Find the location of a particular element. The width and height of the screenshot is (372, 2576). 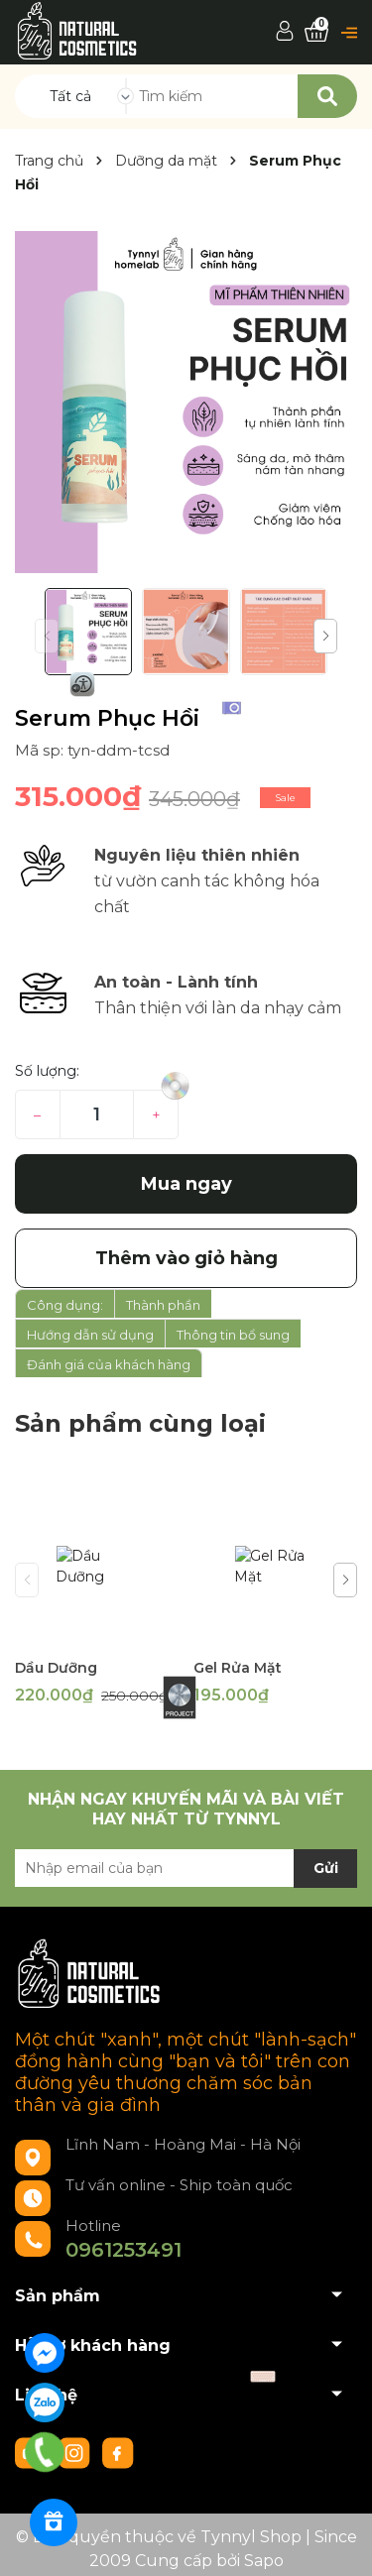

open a Logic Pro project file in GarageBand is located at coordinates (180, 1698).